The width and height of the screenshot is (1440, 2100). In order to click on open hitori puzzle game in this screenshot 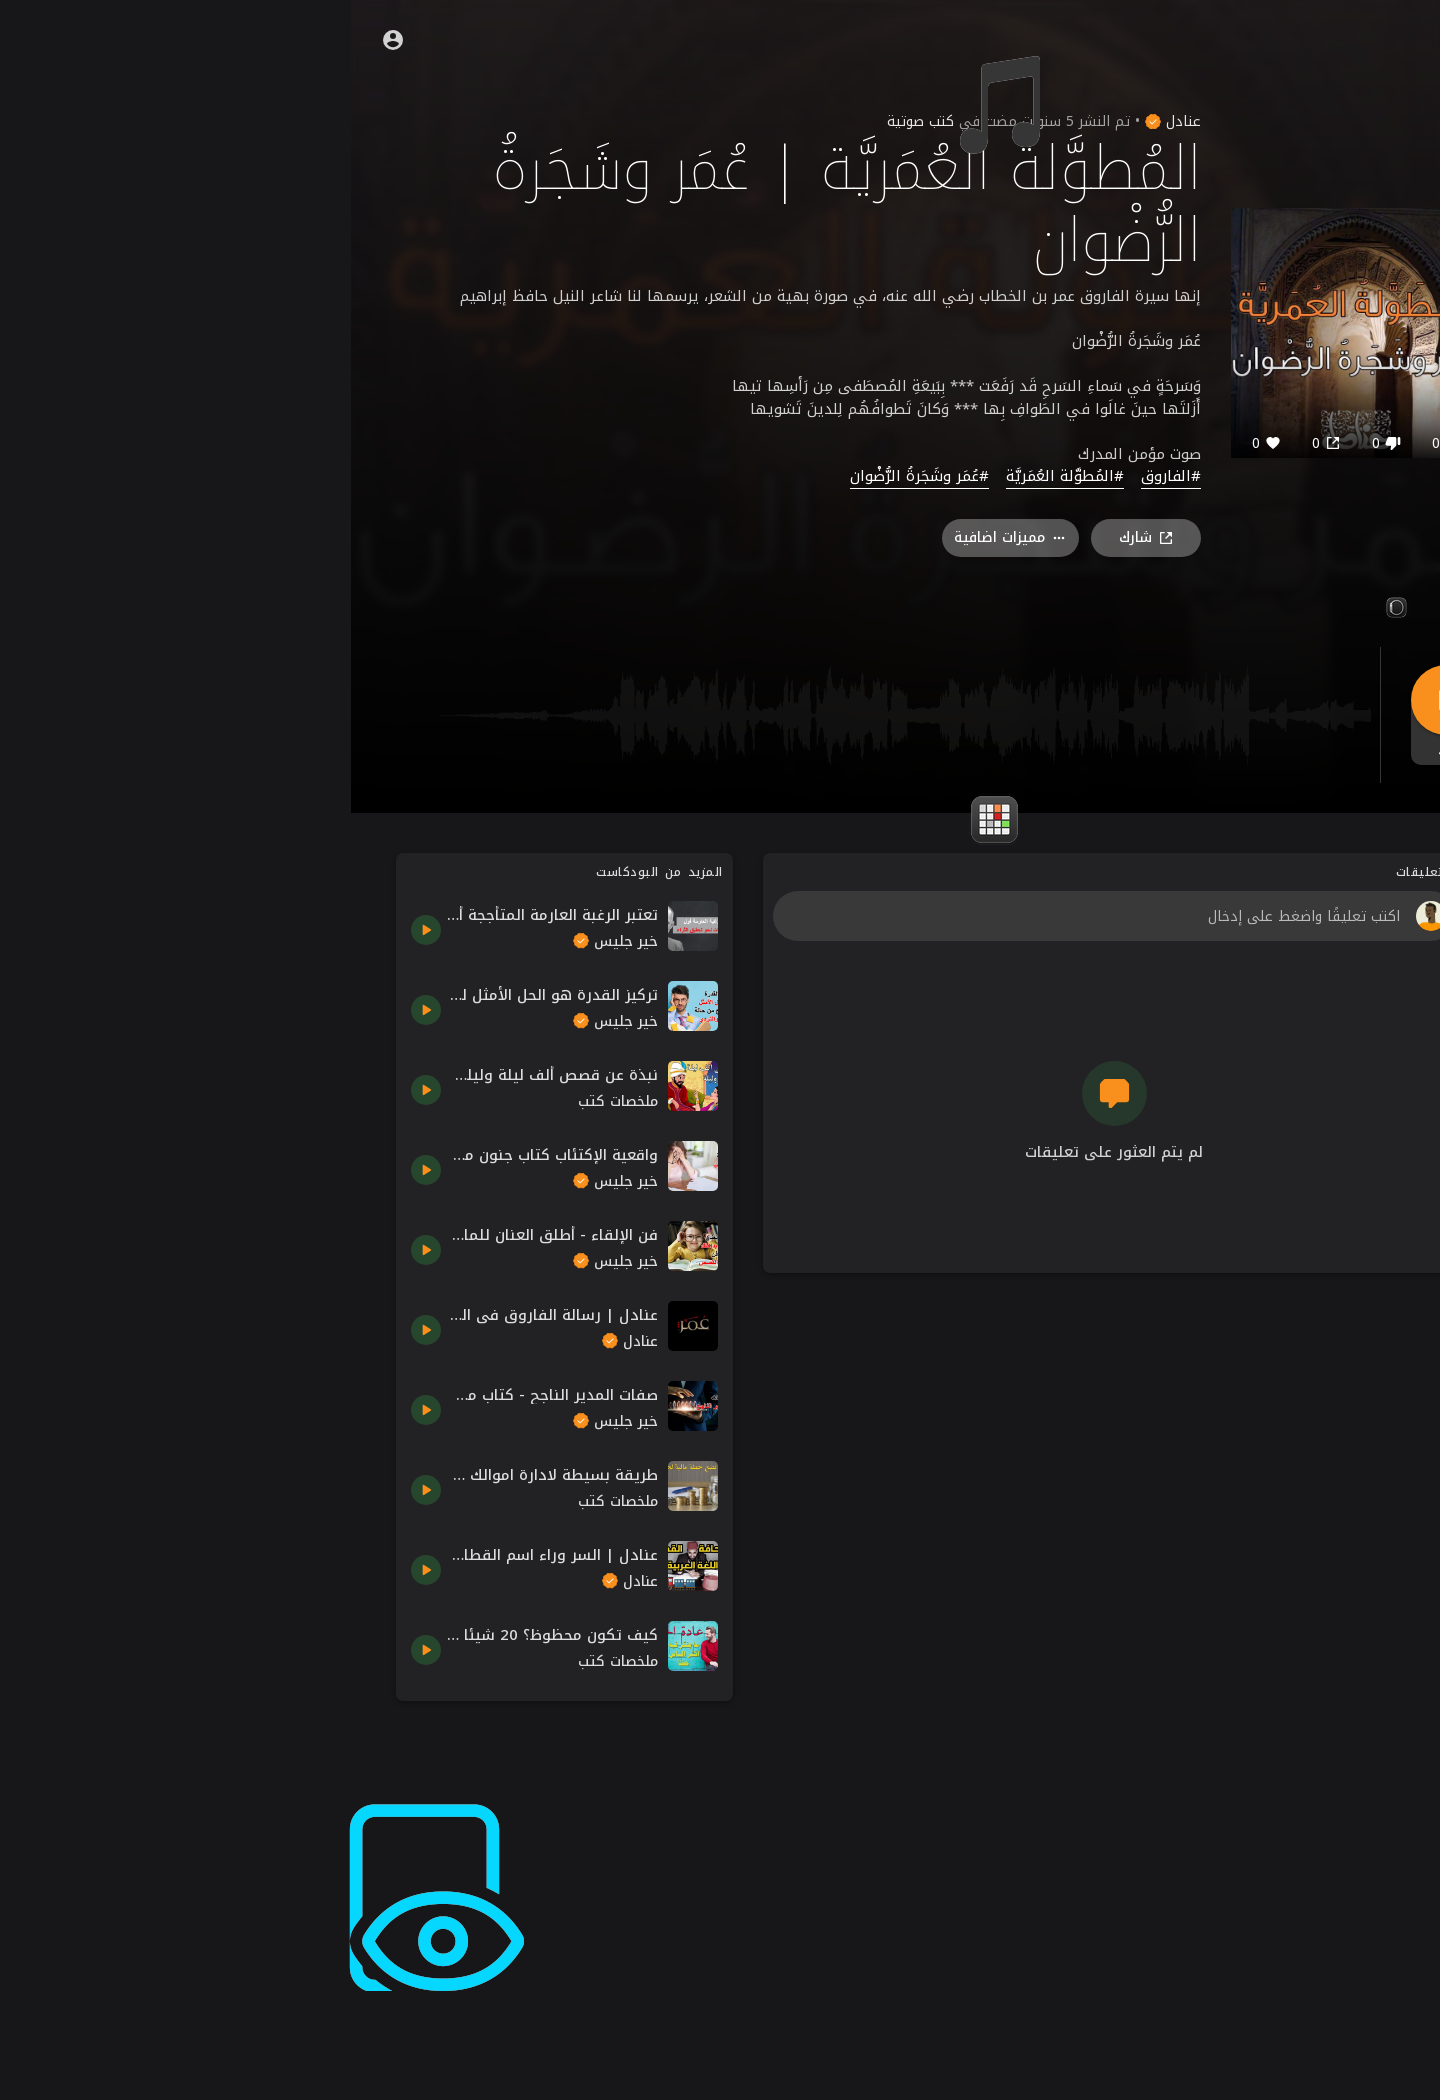, I will do `click(994, 819)`.